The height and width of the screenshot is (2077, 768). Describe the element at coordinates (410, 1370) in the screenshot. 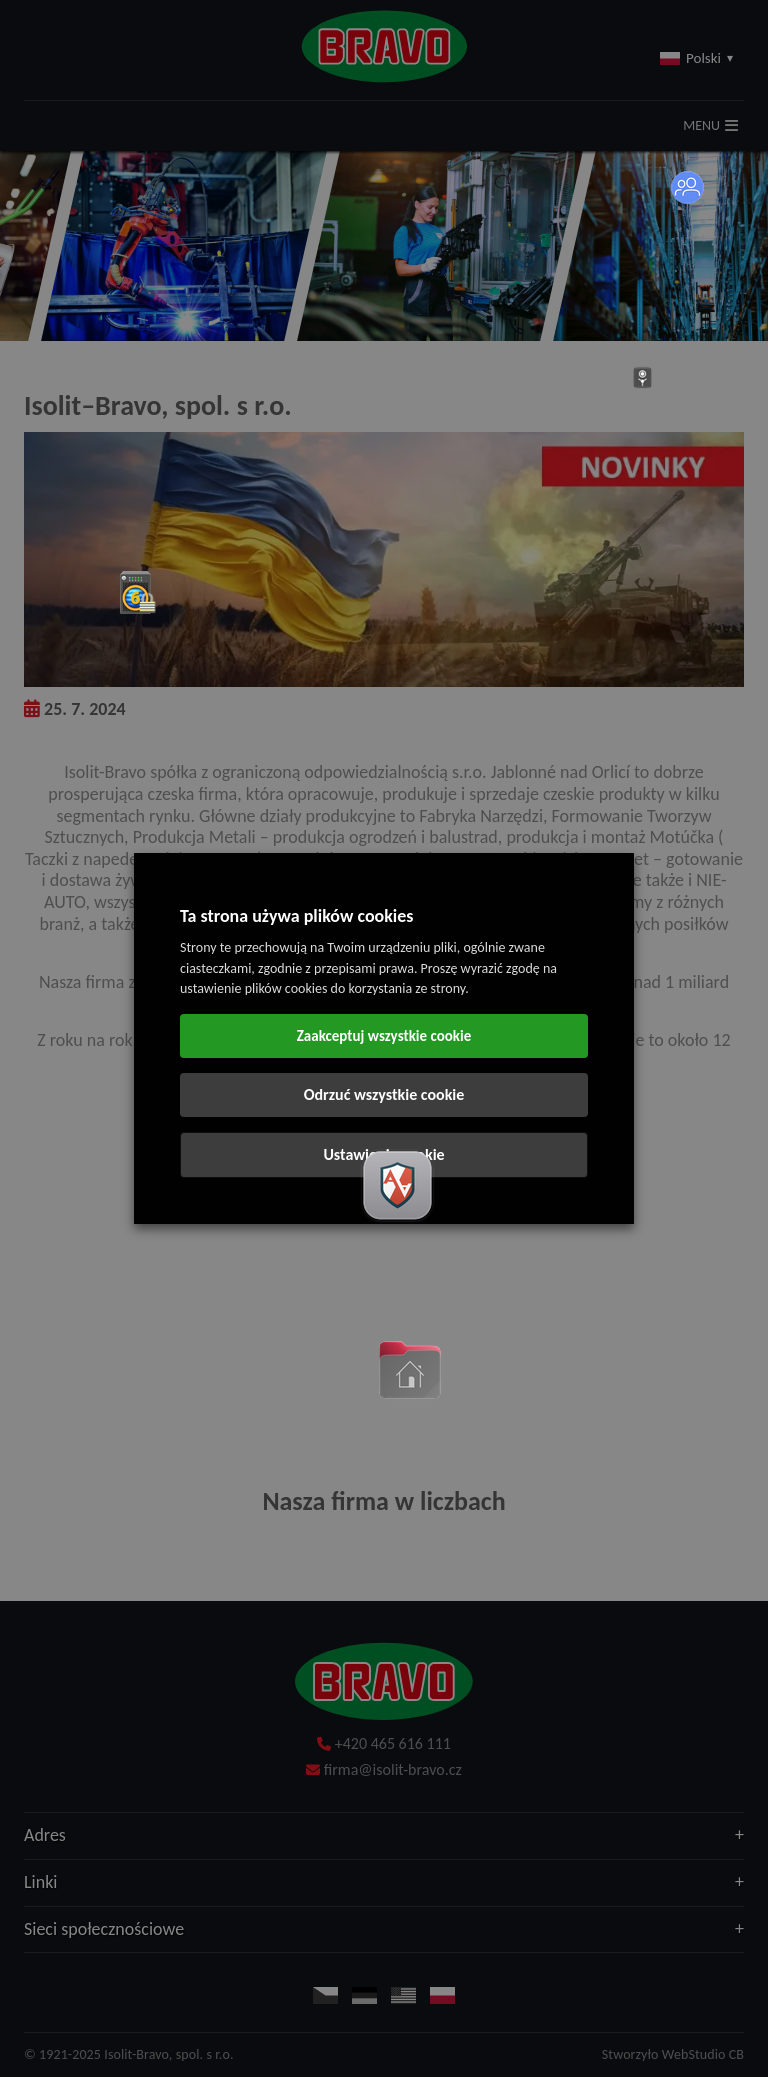

I see `access your home folder` at that location.